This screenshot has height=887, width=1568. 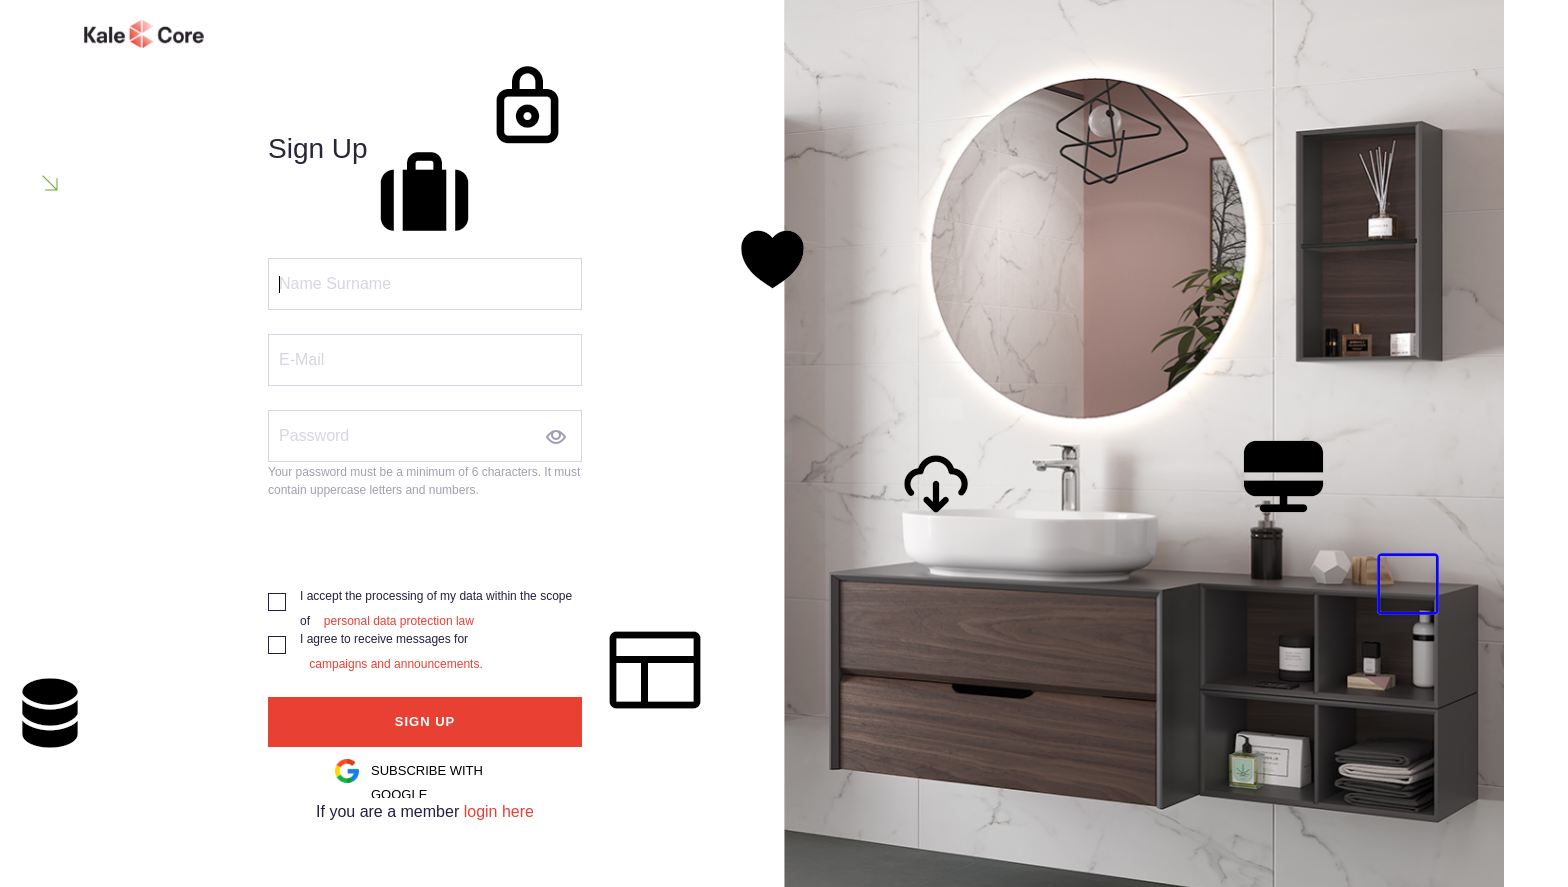 I want to click on add to favorites, so click(x=772, y=259).